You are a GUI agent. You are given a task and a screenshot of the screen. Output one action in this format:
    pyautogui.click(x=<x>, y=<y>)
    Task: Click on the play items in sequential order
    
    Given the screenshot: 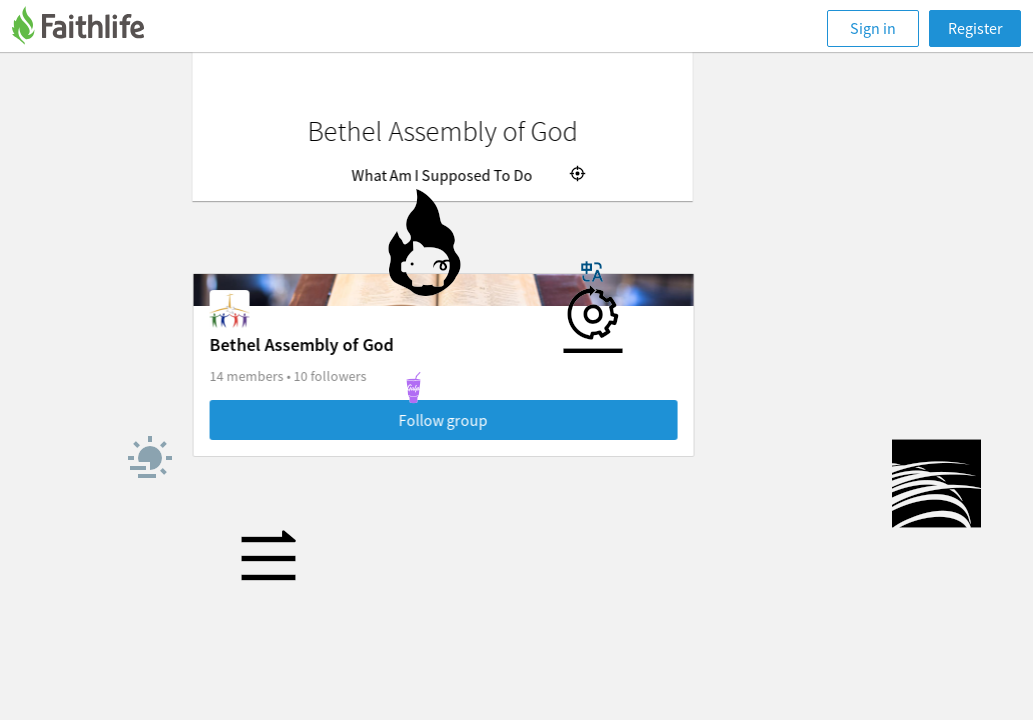 What is the action you would take?
    pyautogui.click(x=268, y=558)
    